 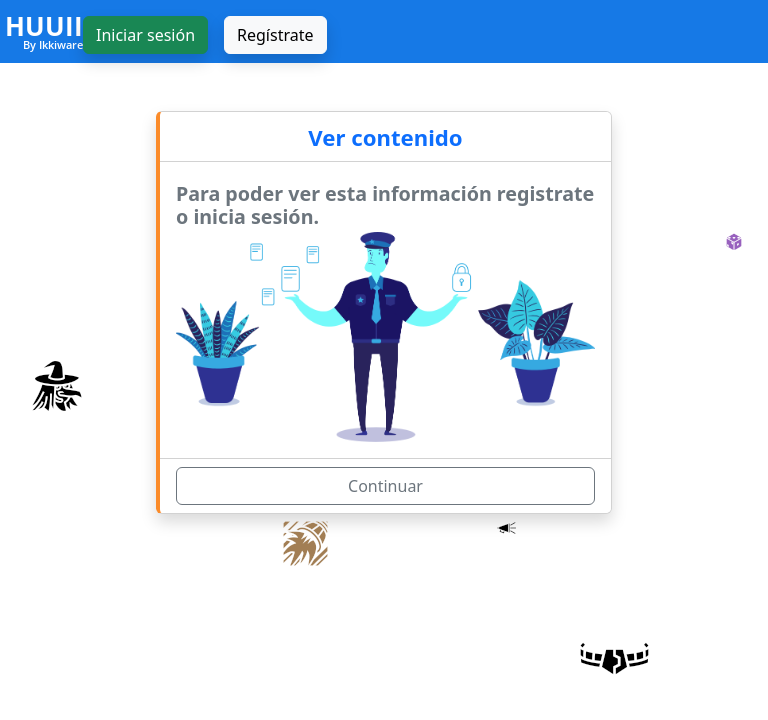 I want to click on equip armor belt to character, so click(x=614, y=658).